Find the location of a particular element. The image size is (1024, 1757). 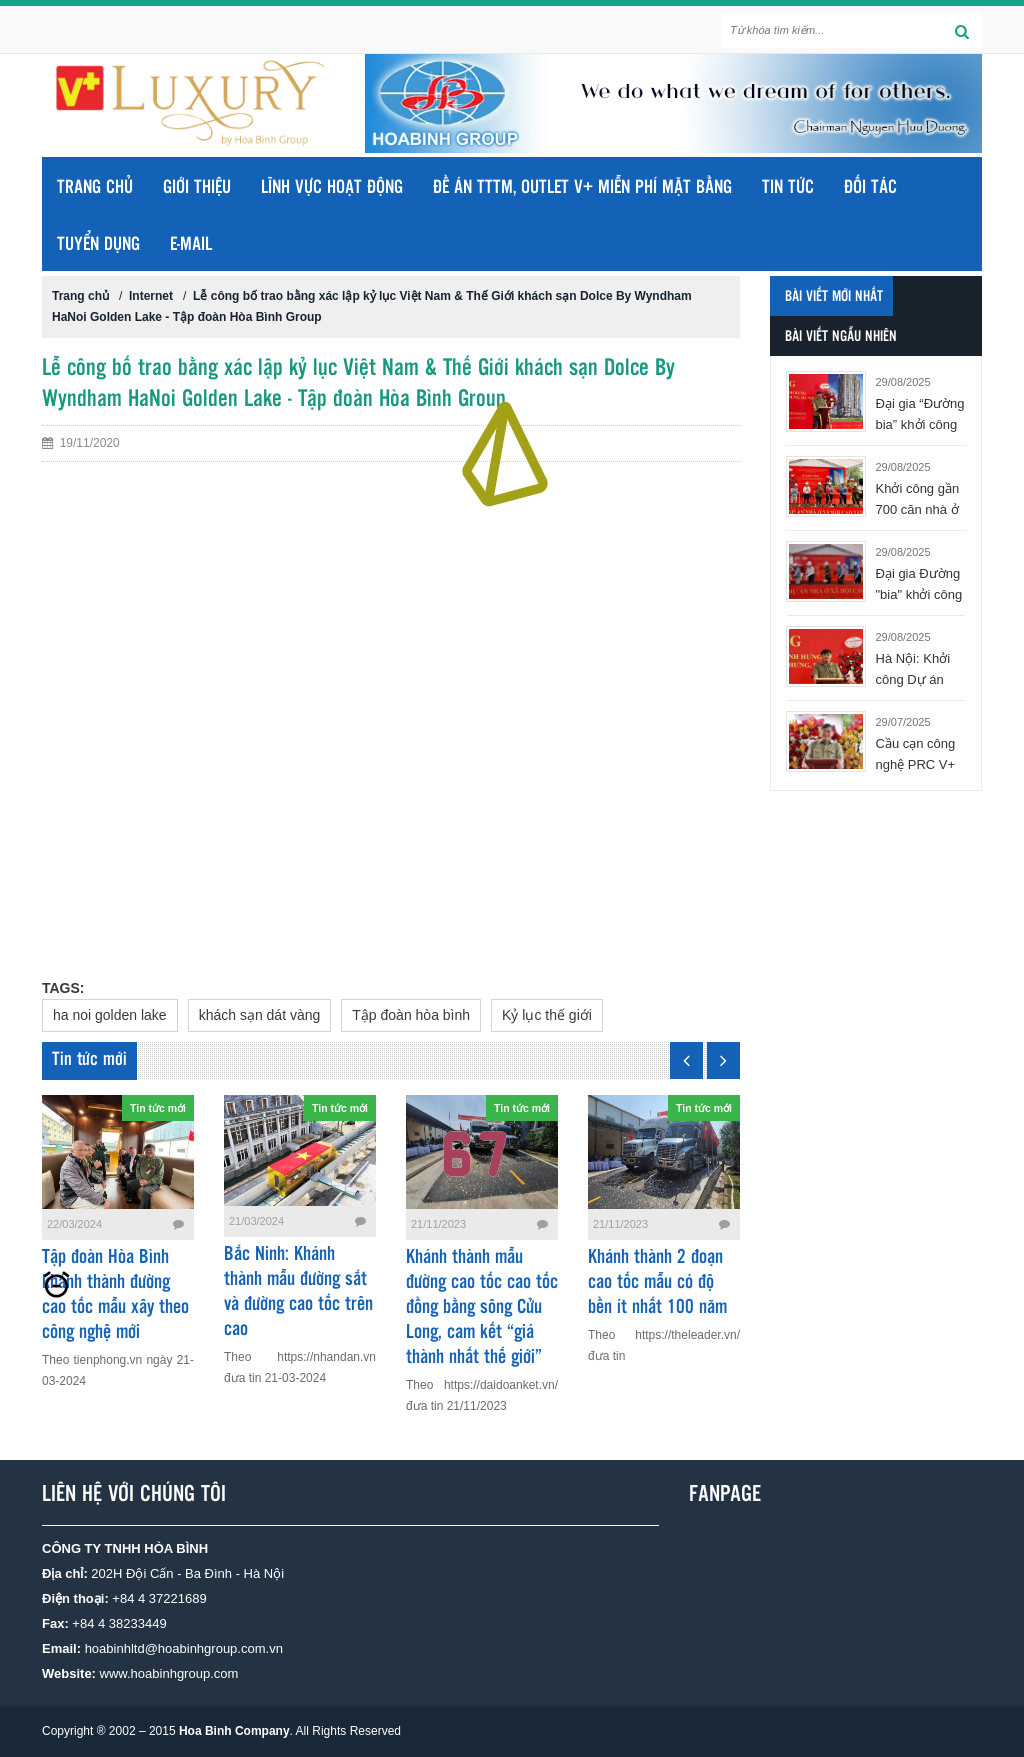

prisma database ORM logo is located at coordinates (505, 454).